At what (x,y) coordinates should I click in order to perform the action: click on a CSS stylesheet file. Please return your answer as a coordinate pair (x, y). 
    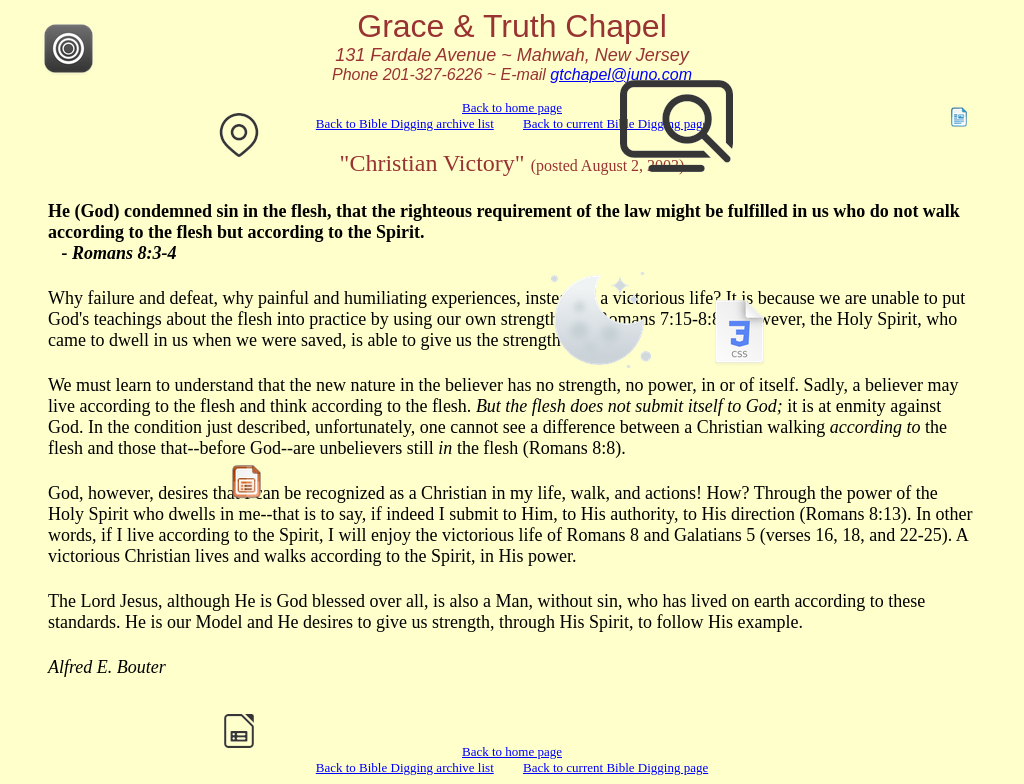
    Looking at the image, I should click on (739, 332).